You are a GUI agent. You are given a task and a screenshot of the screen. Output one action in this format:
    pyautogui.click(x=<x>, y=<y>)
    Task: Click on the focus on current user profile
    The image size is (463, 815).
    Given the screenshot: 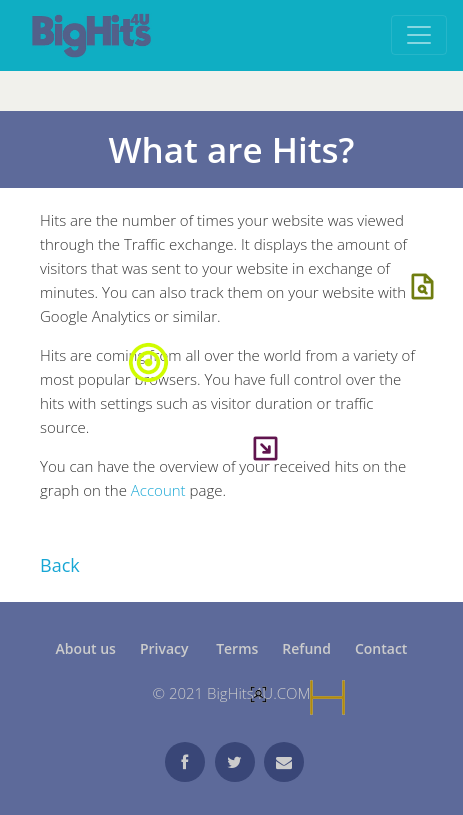 What is the action you would take?
    pyautogui.click(x=258, y=694)
    